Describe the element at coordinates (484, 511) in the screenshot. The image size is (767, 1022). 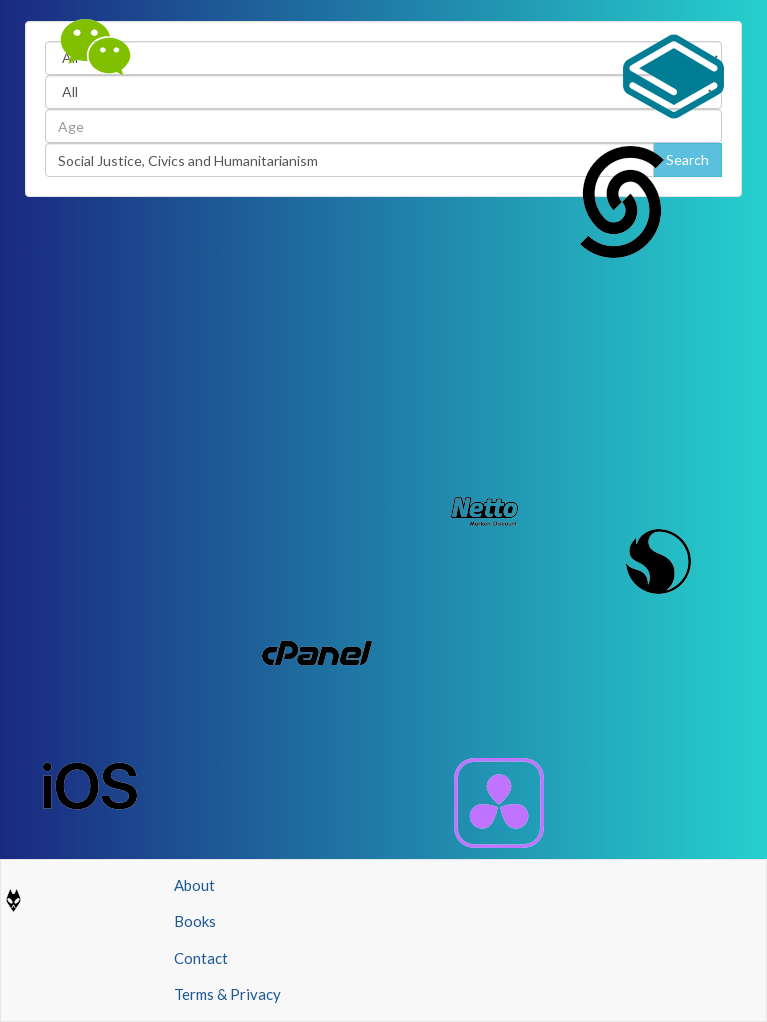
I see `open the Netto Marken-Discount app` at that location.